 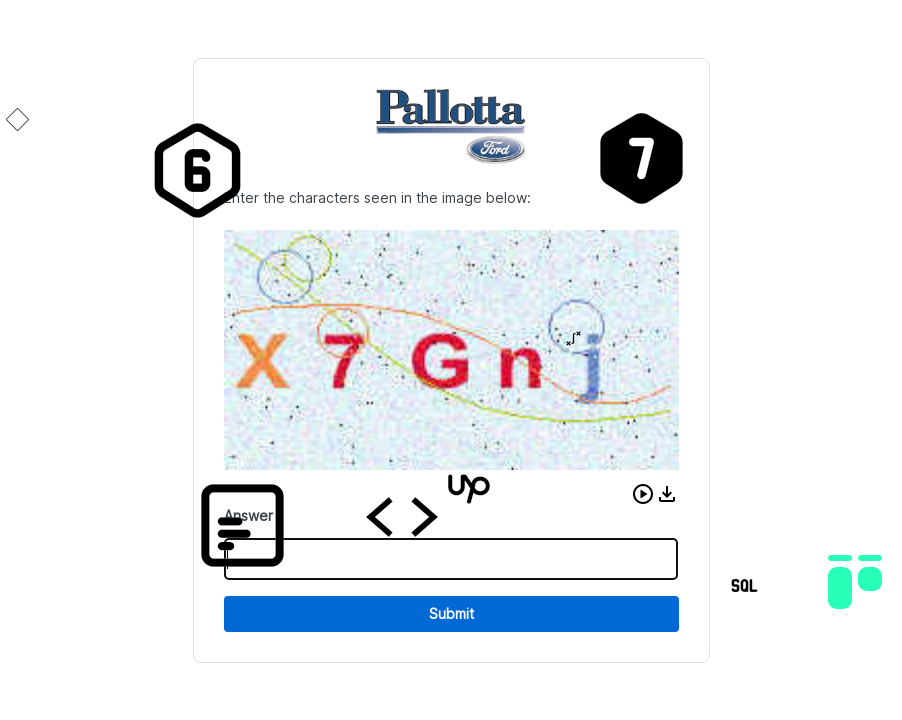 What do you see at coordinates (17, 119) in the screenshot?
I see `indicates premium or exclusive content` at bounding box center [17, 119].